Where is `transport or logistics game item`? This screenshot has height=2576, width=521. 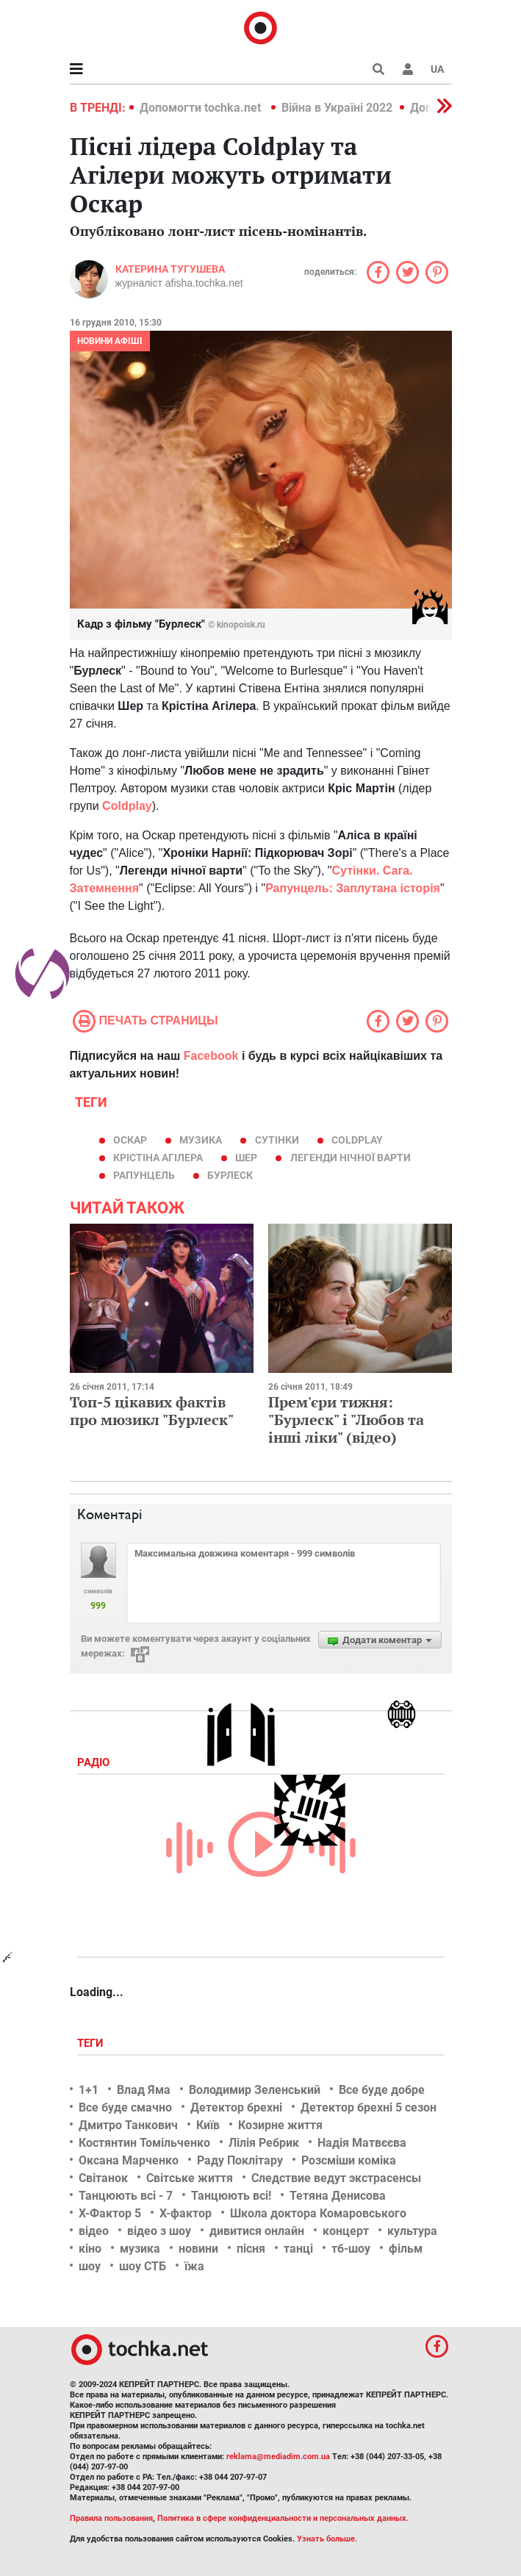
transport or logistics game item is located at coordinates (401, 1714).